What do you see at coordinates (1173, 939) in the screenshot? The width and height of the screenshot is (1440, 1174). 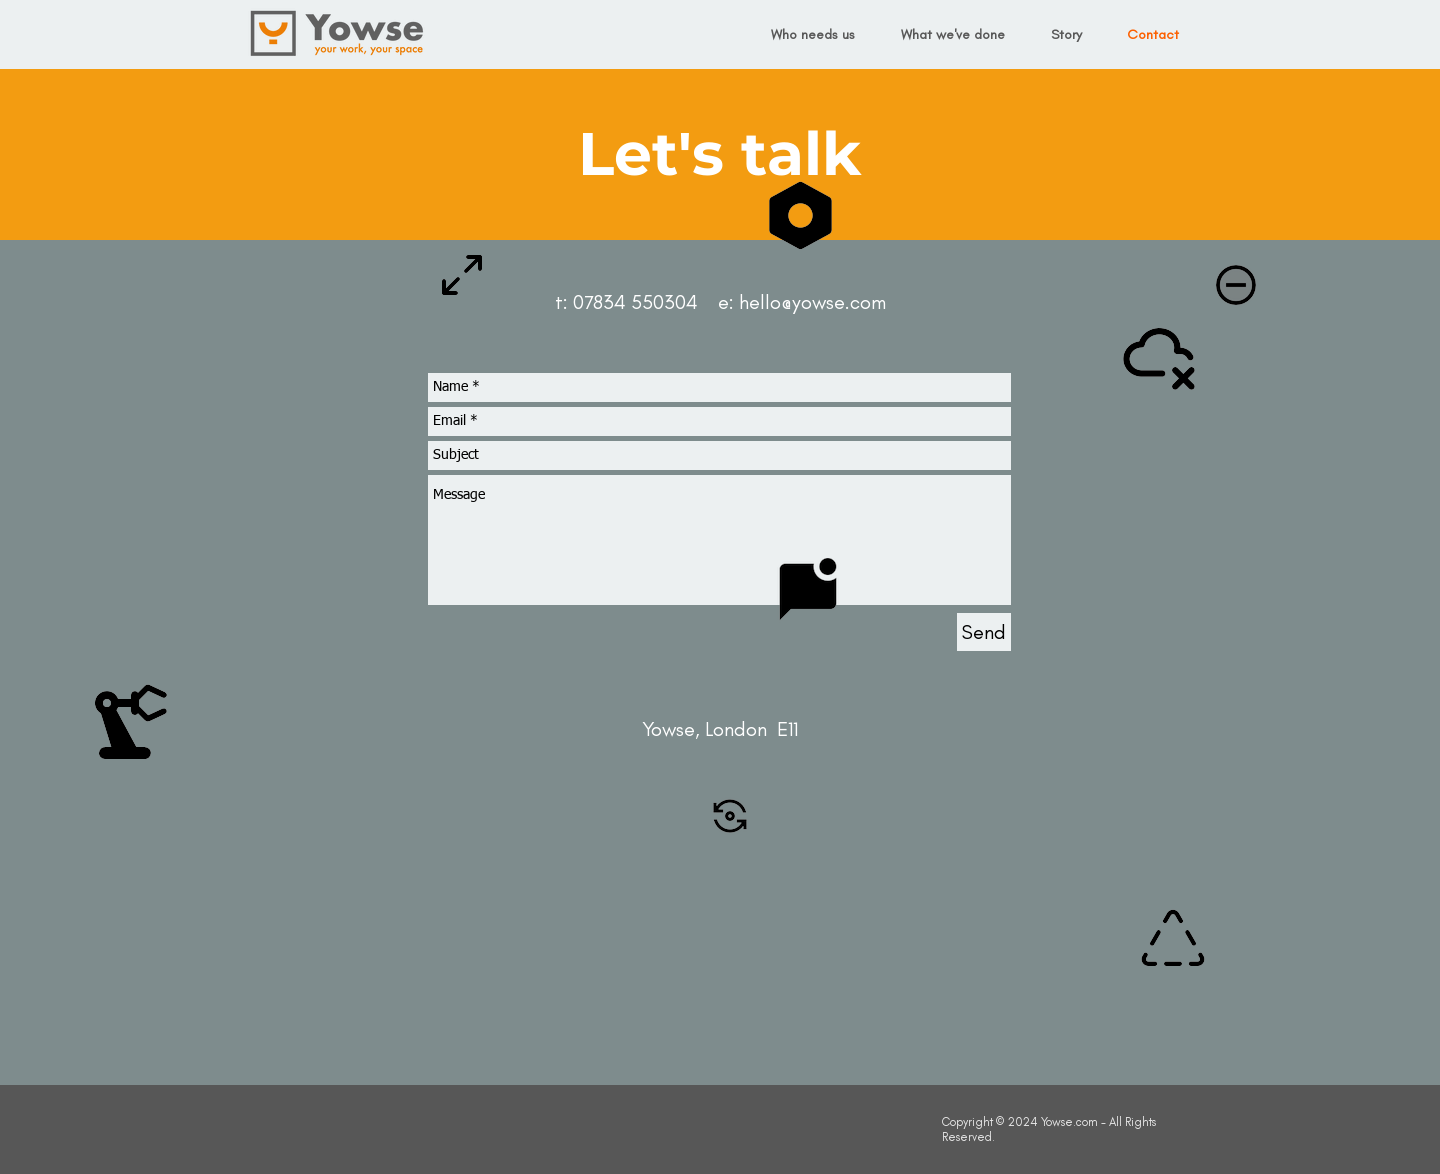 I see `indicates a draft or incomplete state` at bounding box center [1173, 939].